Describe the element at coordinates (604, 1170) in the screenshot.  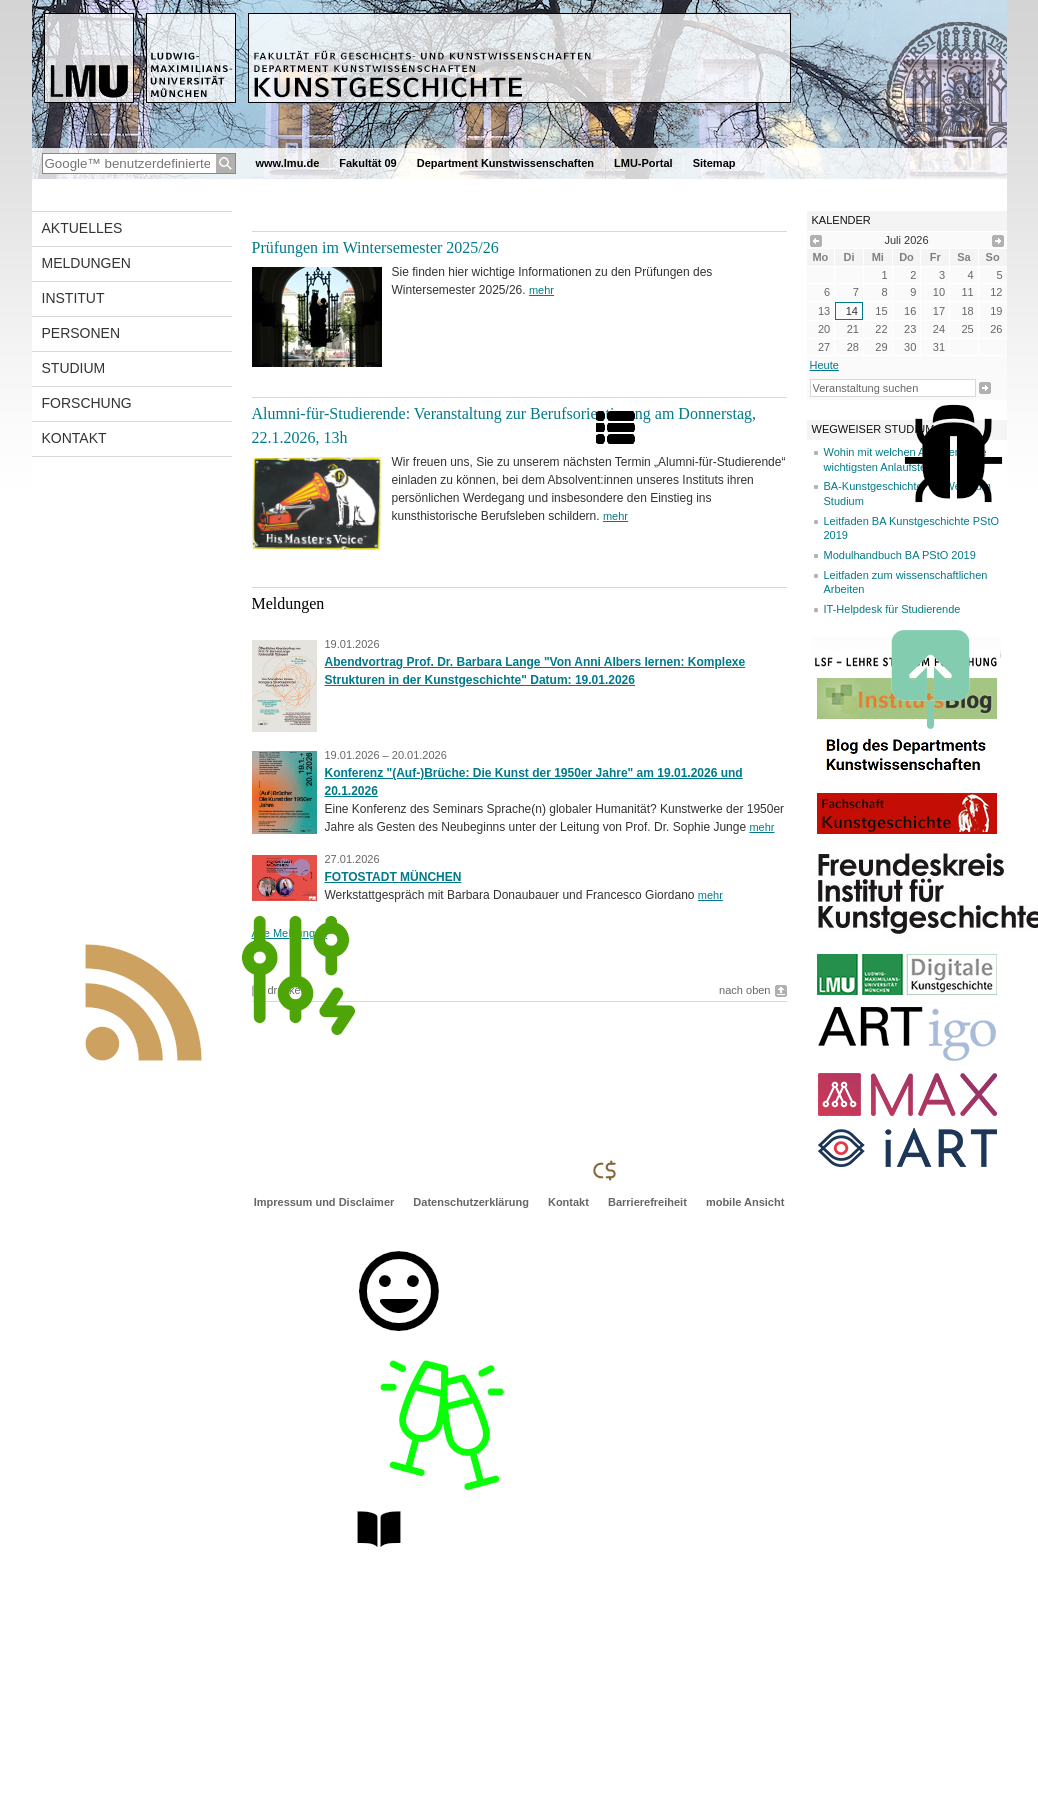
I see `indicates canadian dollar currency` at that location.